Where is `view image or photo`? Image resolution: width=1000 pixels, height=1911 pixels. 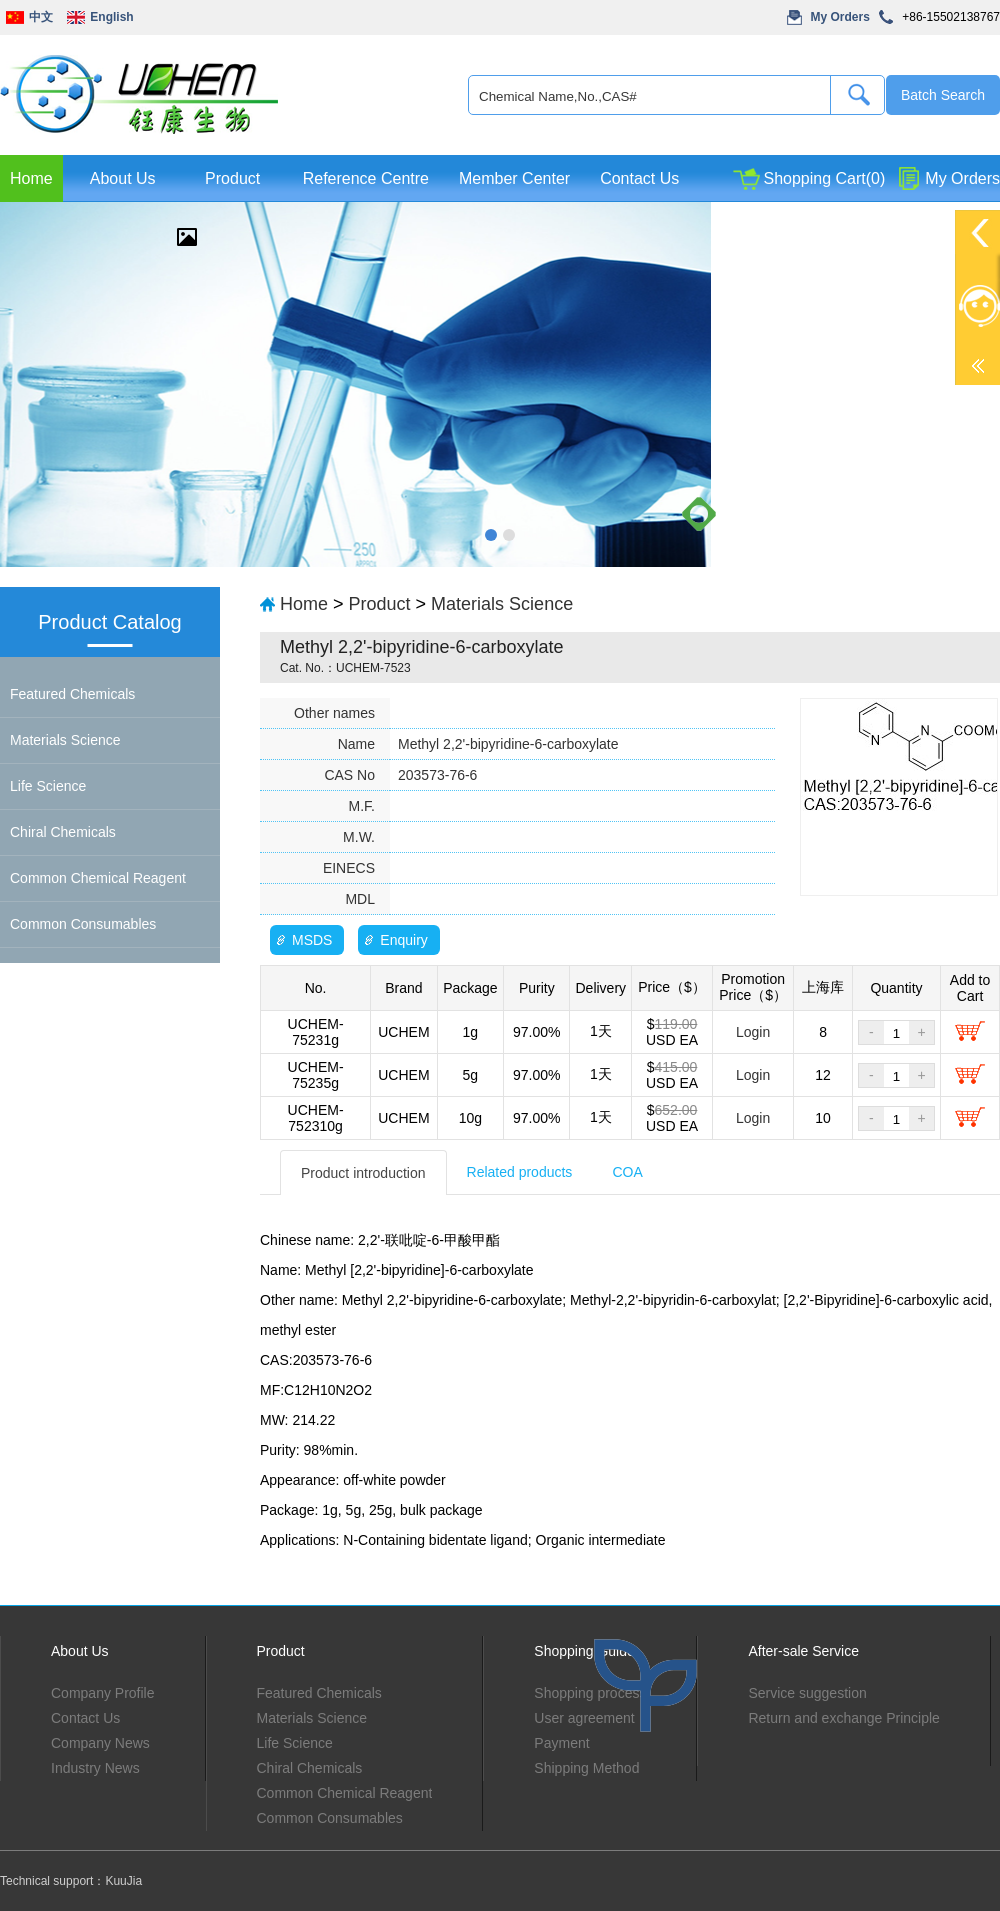 view image or photo is located at coordinates (187, 237).